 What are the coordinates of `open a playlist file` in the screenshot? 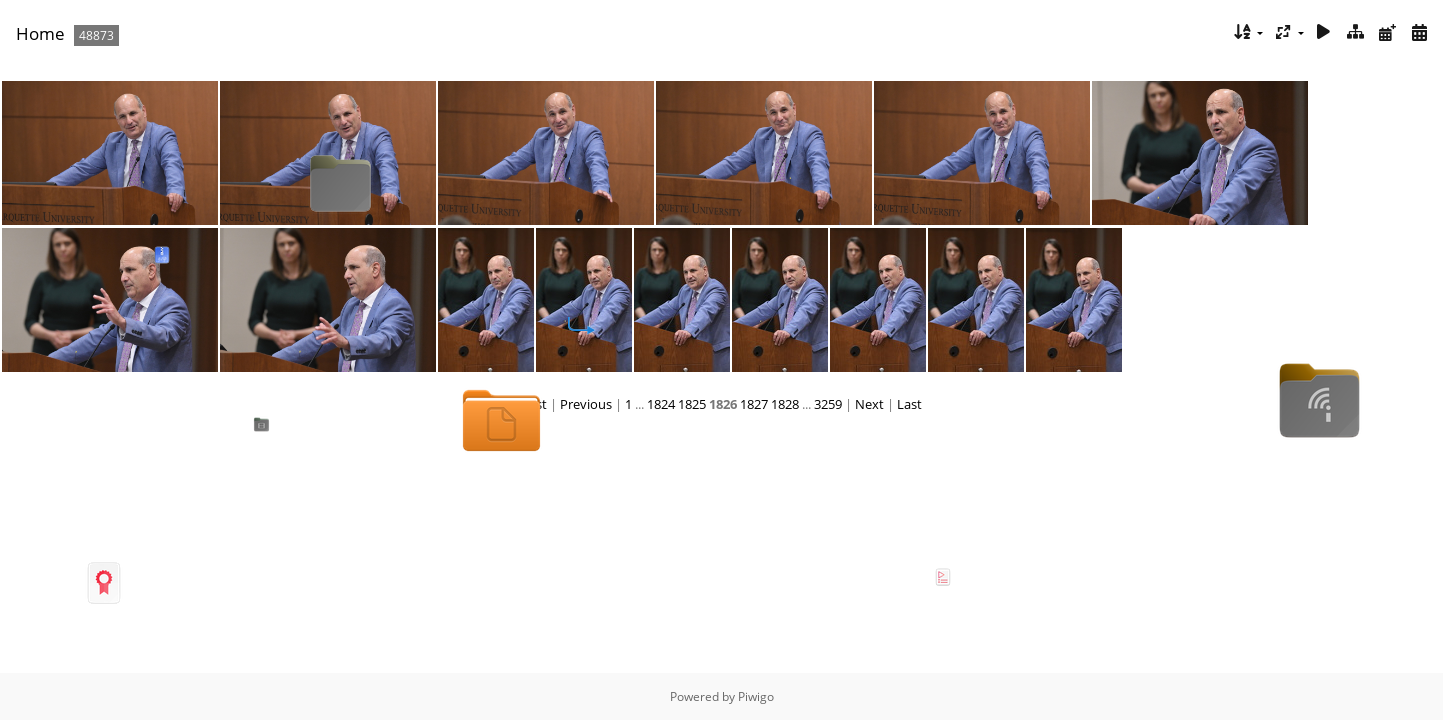 It's located at (943, 577).